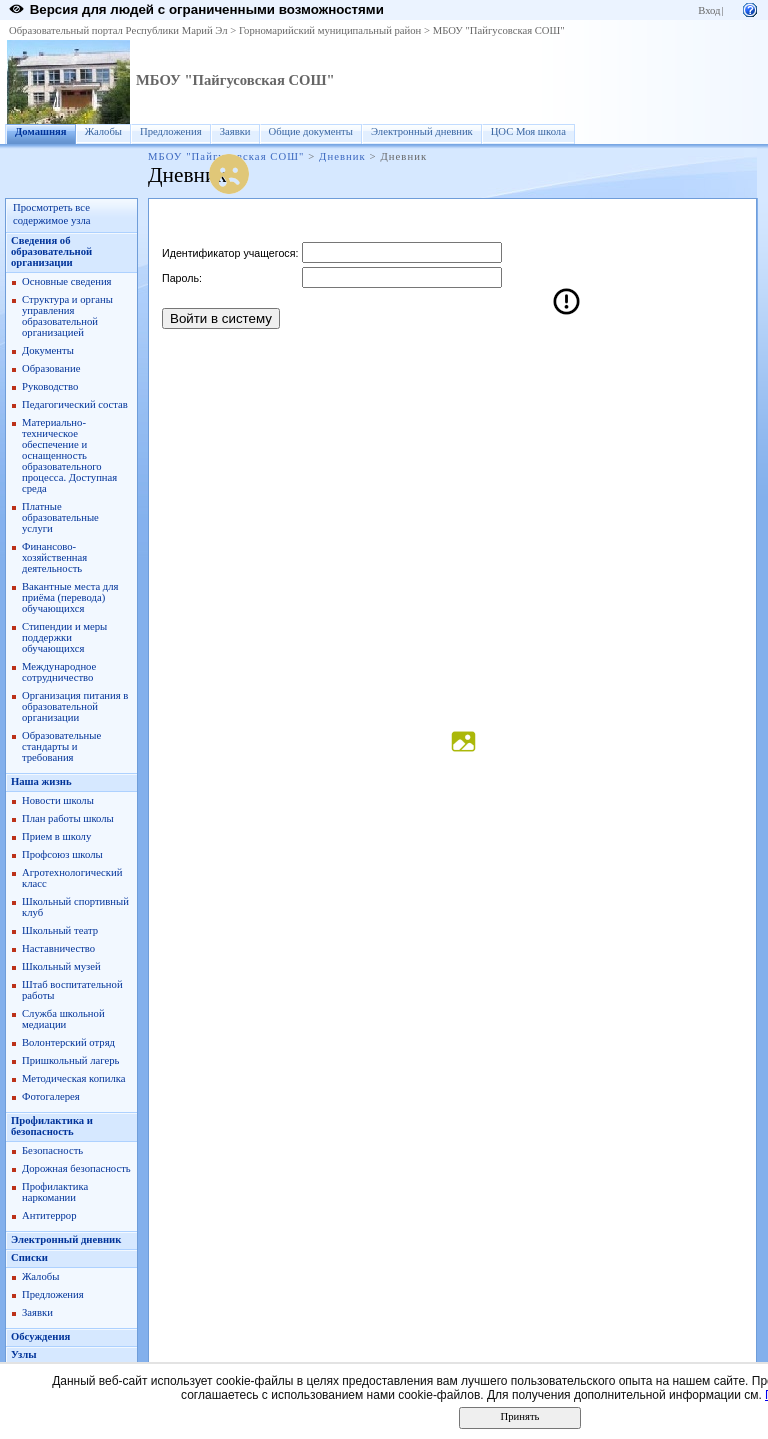 This screenshot has width=768, height=1439. Describe the element at coordinates (463, 741) in the screenshot. I see `view image or photo` at that location.